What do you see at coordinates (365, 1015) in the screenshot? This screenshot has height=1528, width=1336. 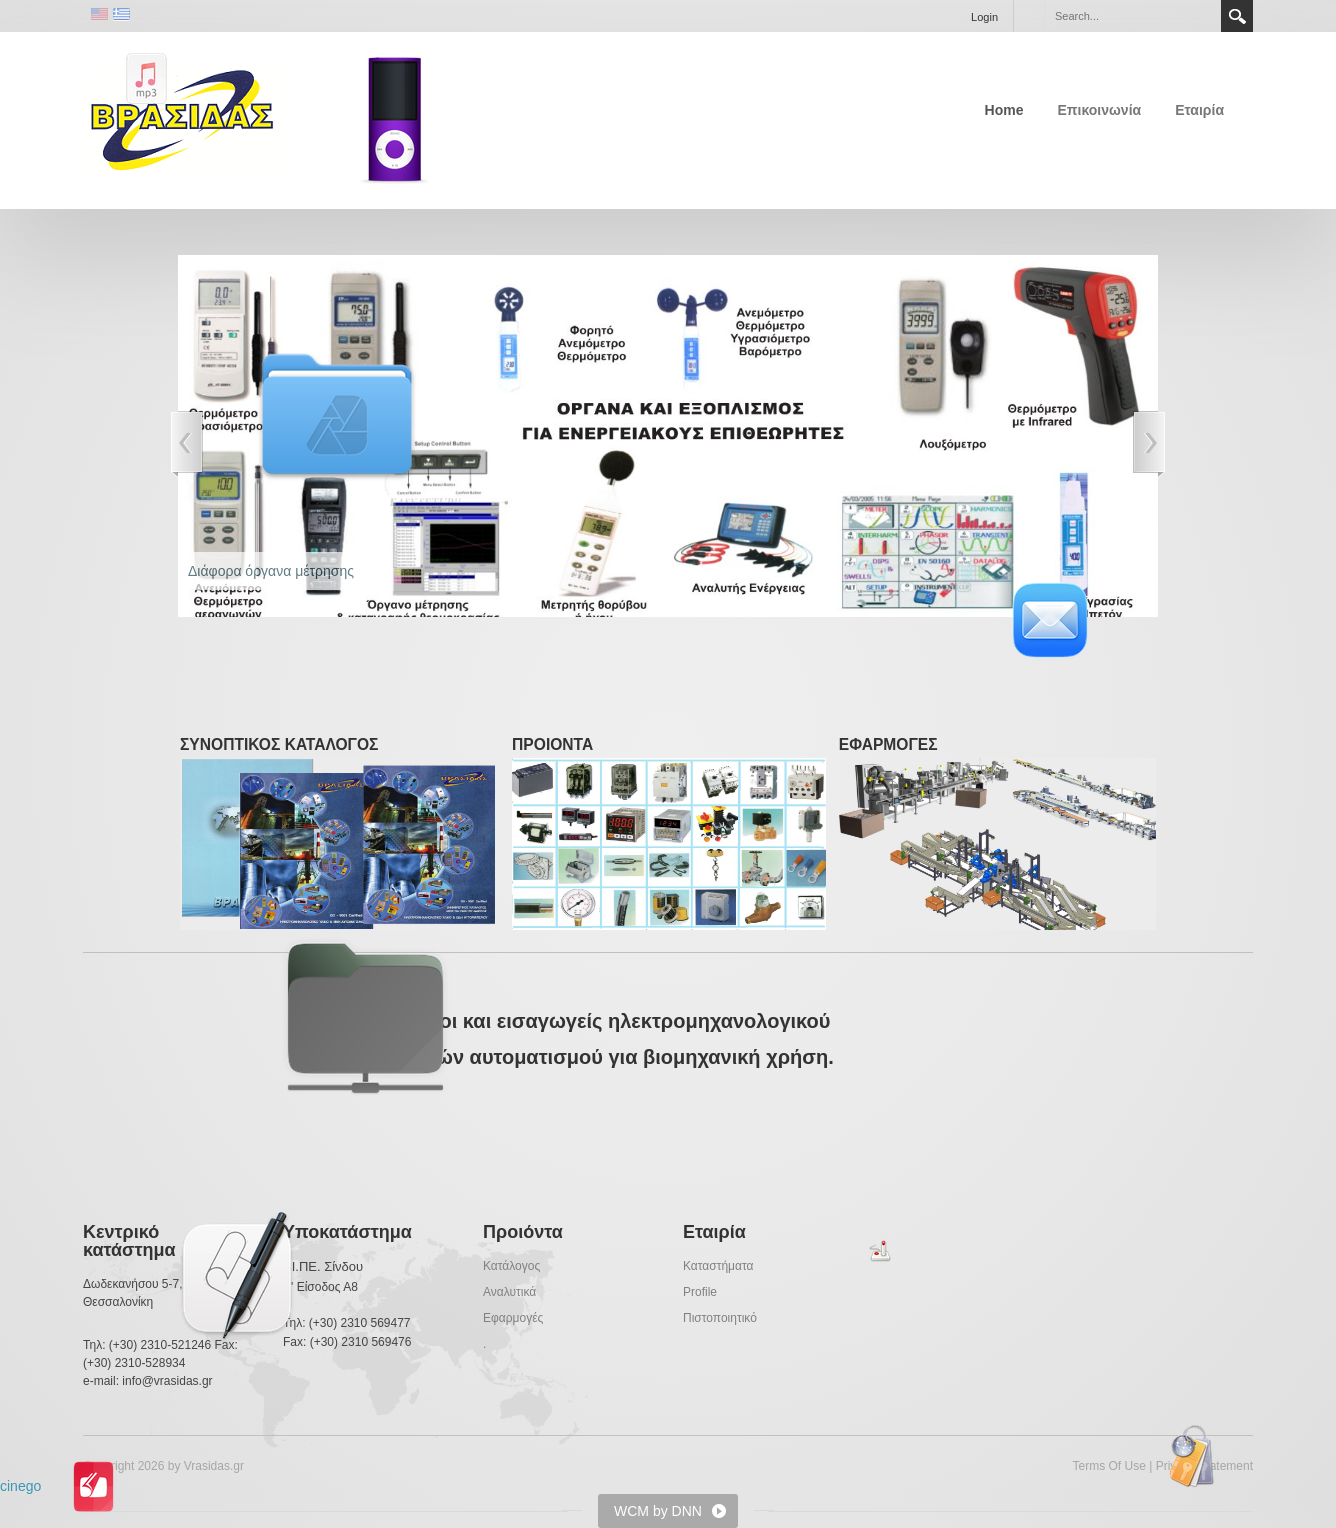 I see `access a remote or network folder` at bounding box center [365, 1015].